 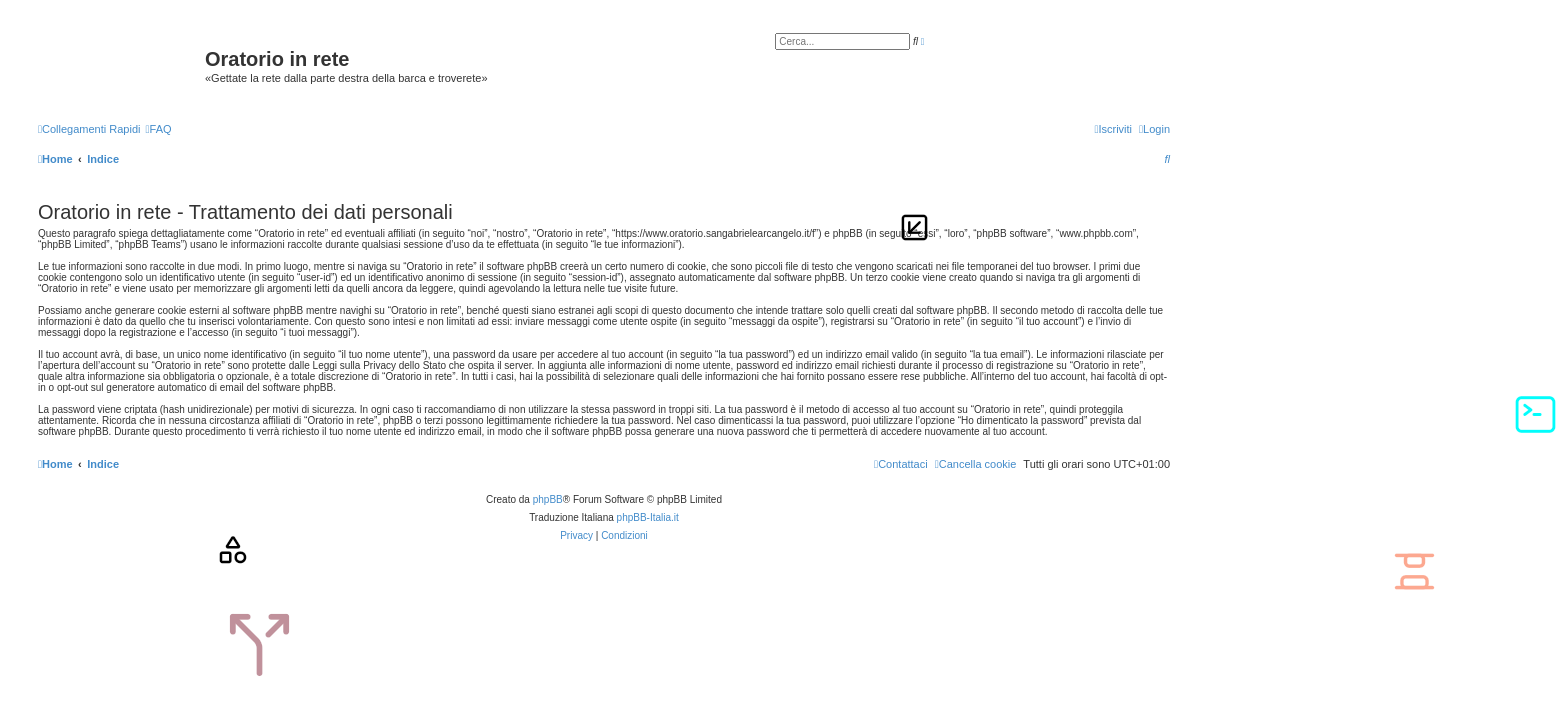 What do you see at coordinates (233, 550) in the screenshot?
I see `access shape tools or drawing options` at bounding box center [233, 550].